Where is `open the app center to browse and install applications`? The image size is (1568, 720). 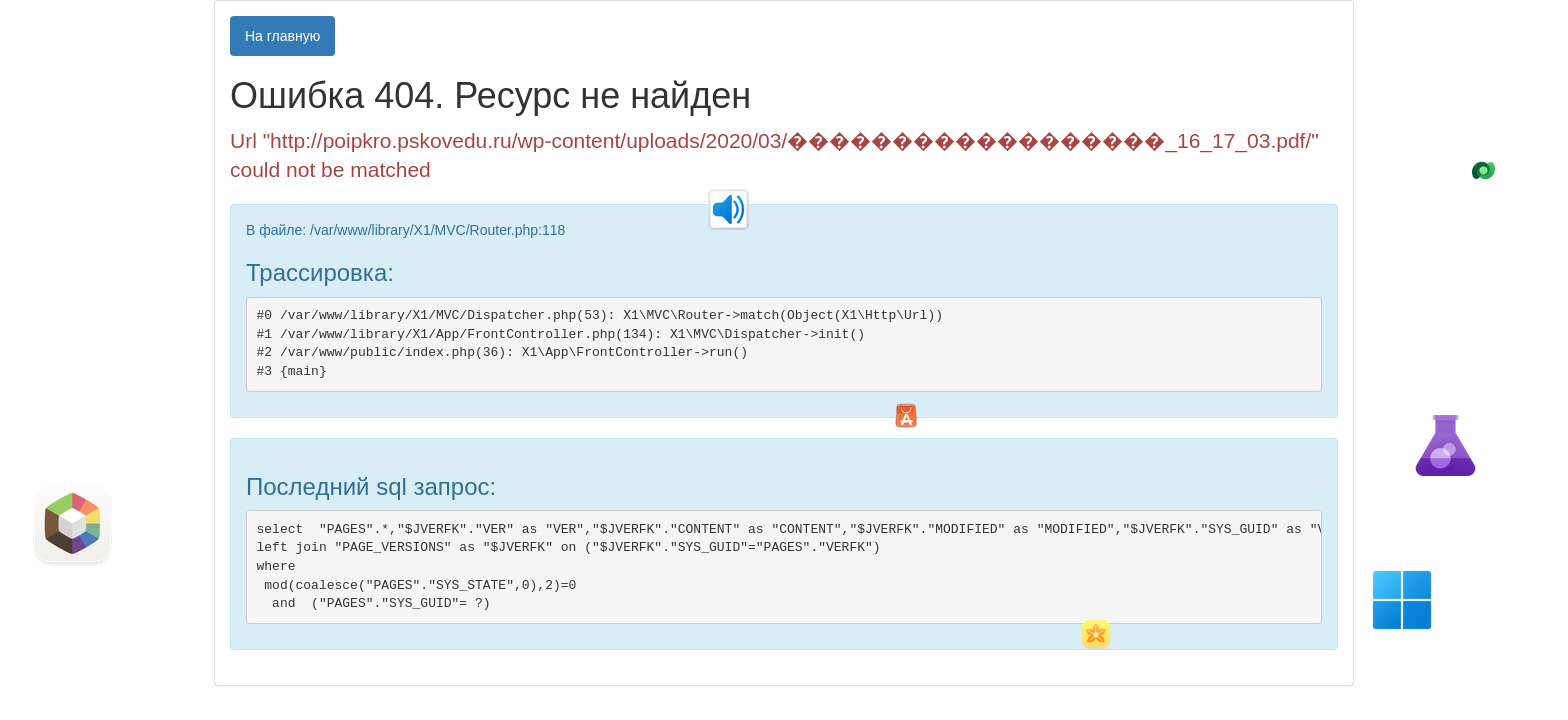 open the app center to browse and install applications is located at coordinates (906, 415).